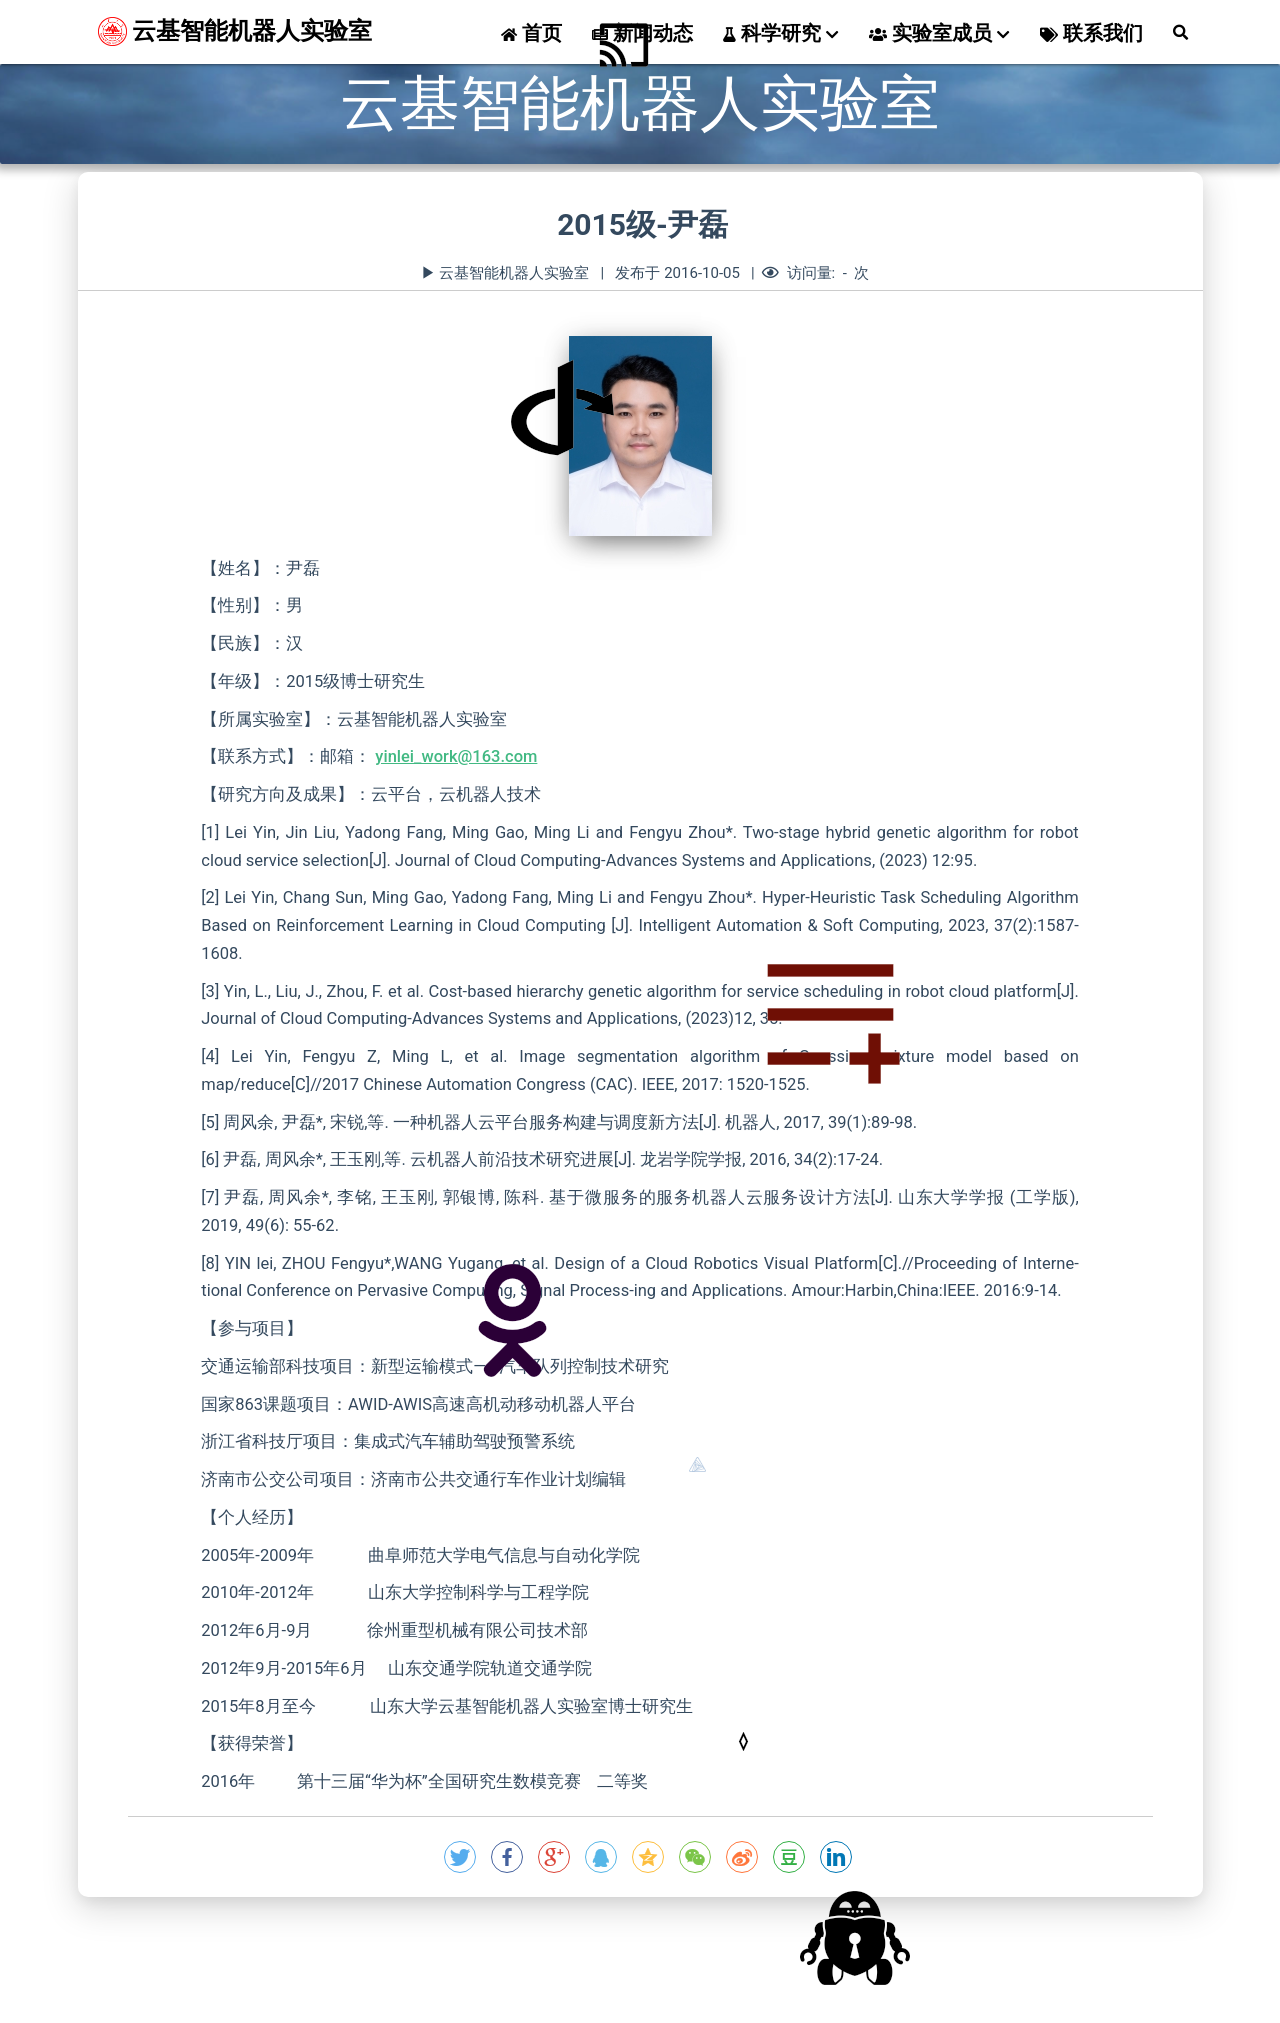 The image size is (1280, 2023). I want to click on cast media to a nearby device, so click(624, 45).